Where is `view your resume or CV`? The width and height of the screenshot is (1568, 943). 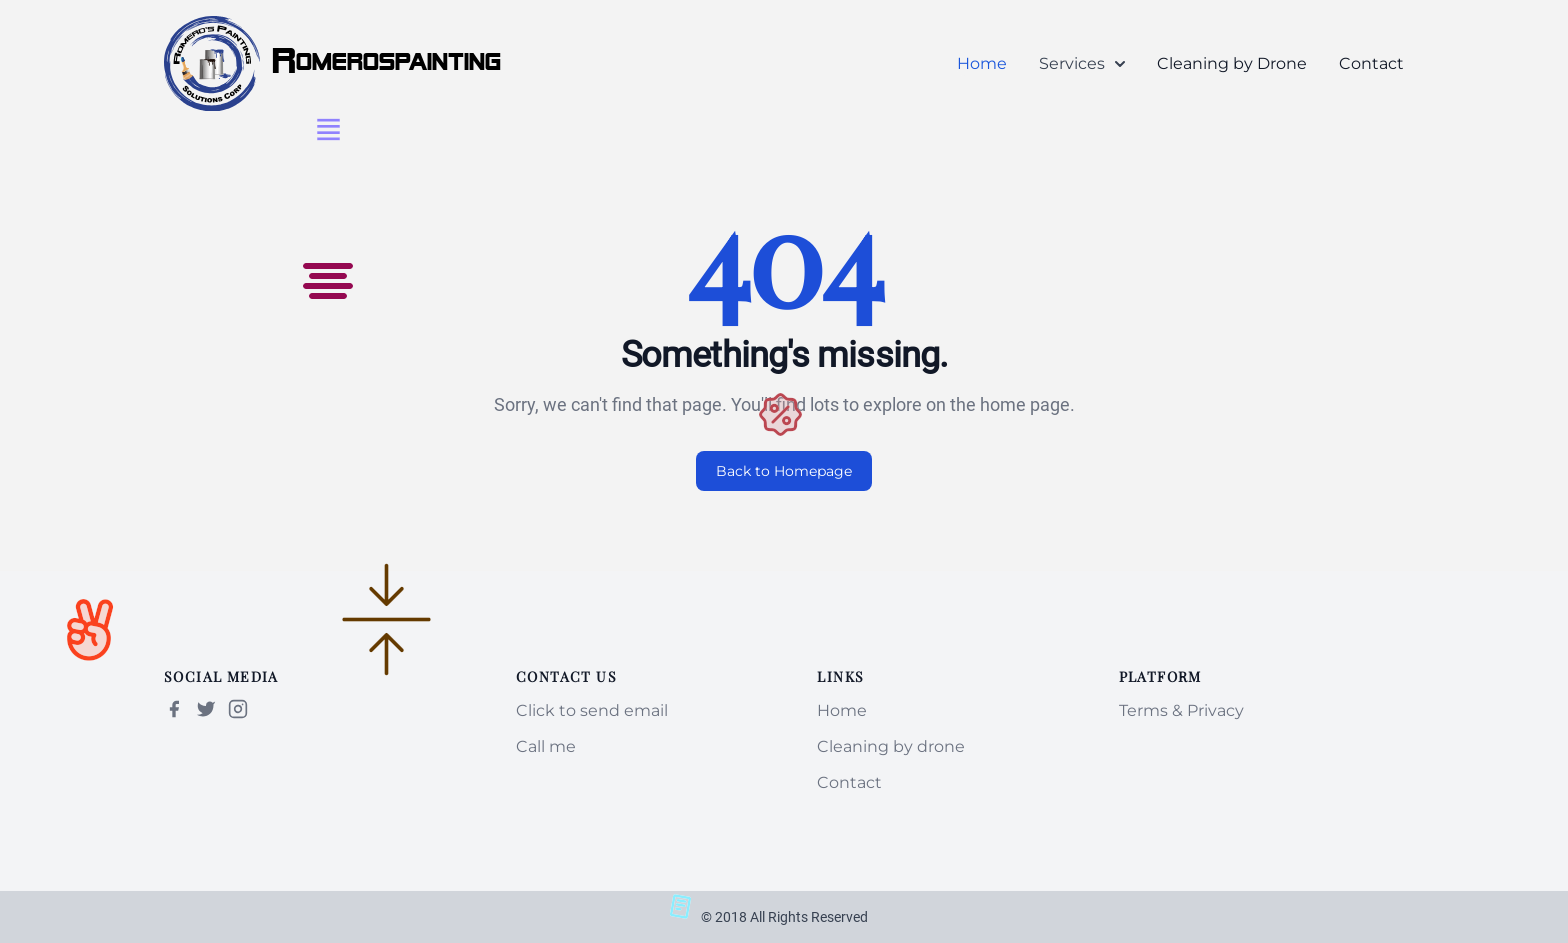
view your resume or CV is located at coordinates (680, 906).